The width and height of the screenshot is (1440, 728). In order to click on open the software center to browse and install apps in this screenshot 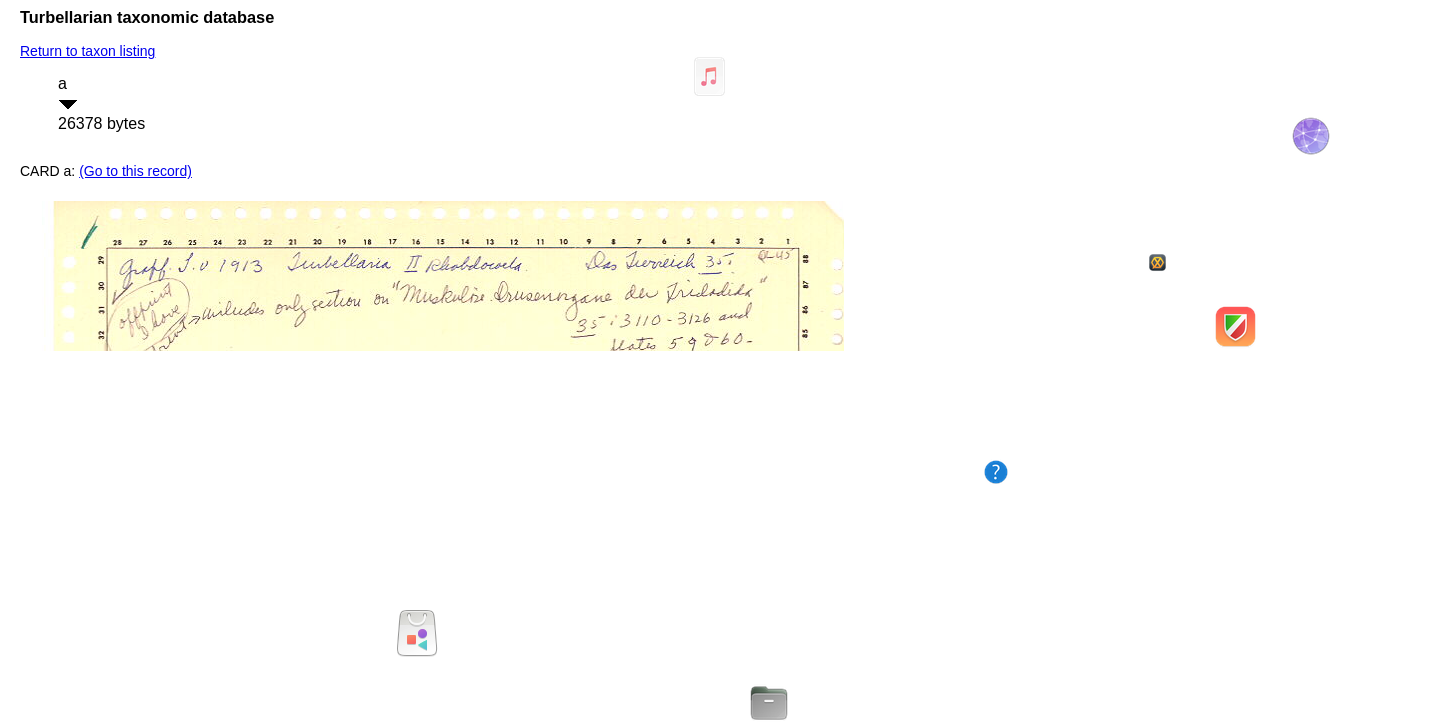, I will do `click(417, 633)`.